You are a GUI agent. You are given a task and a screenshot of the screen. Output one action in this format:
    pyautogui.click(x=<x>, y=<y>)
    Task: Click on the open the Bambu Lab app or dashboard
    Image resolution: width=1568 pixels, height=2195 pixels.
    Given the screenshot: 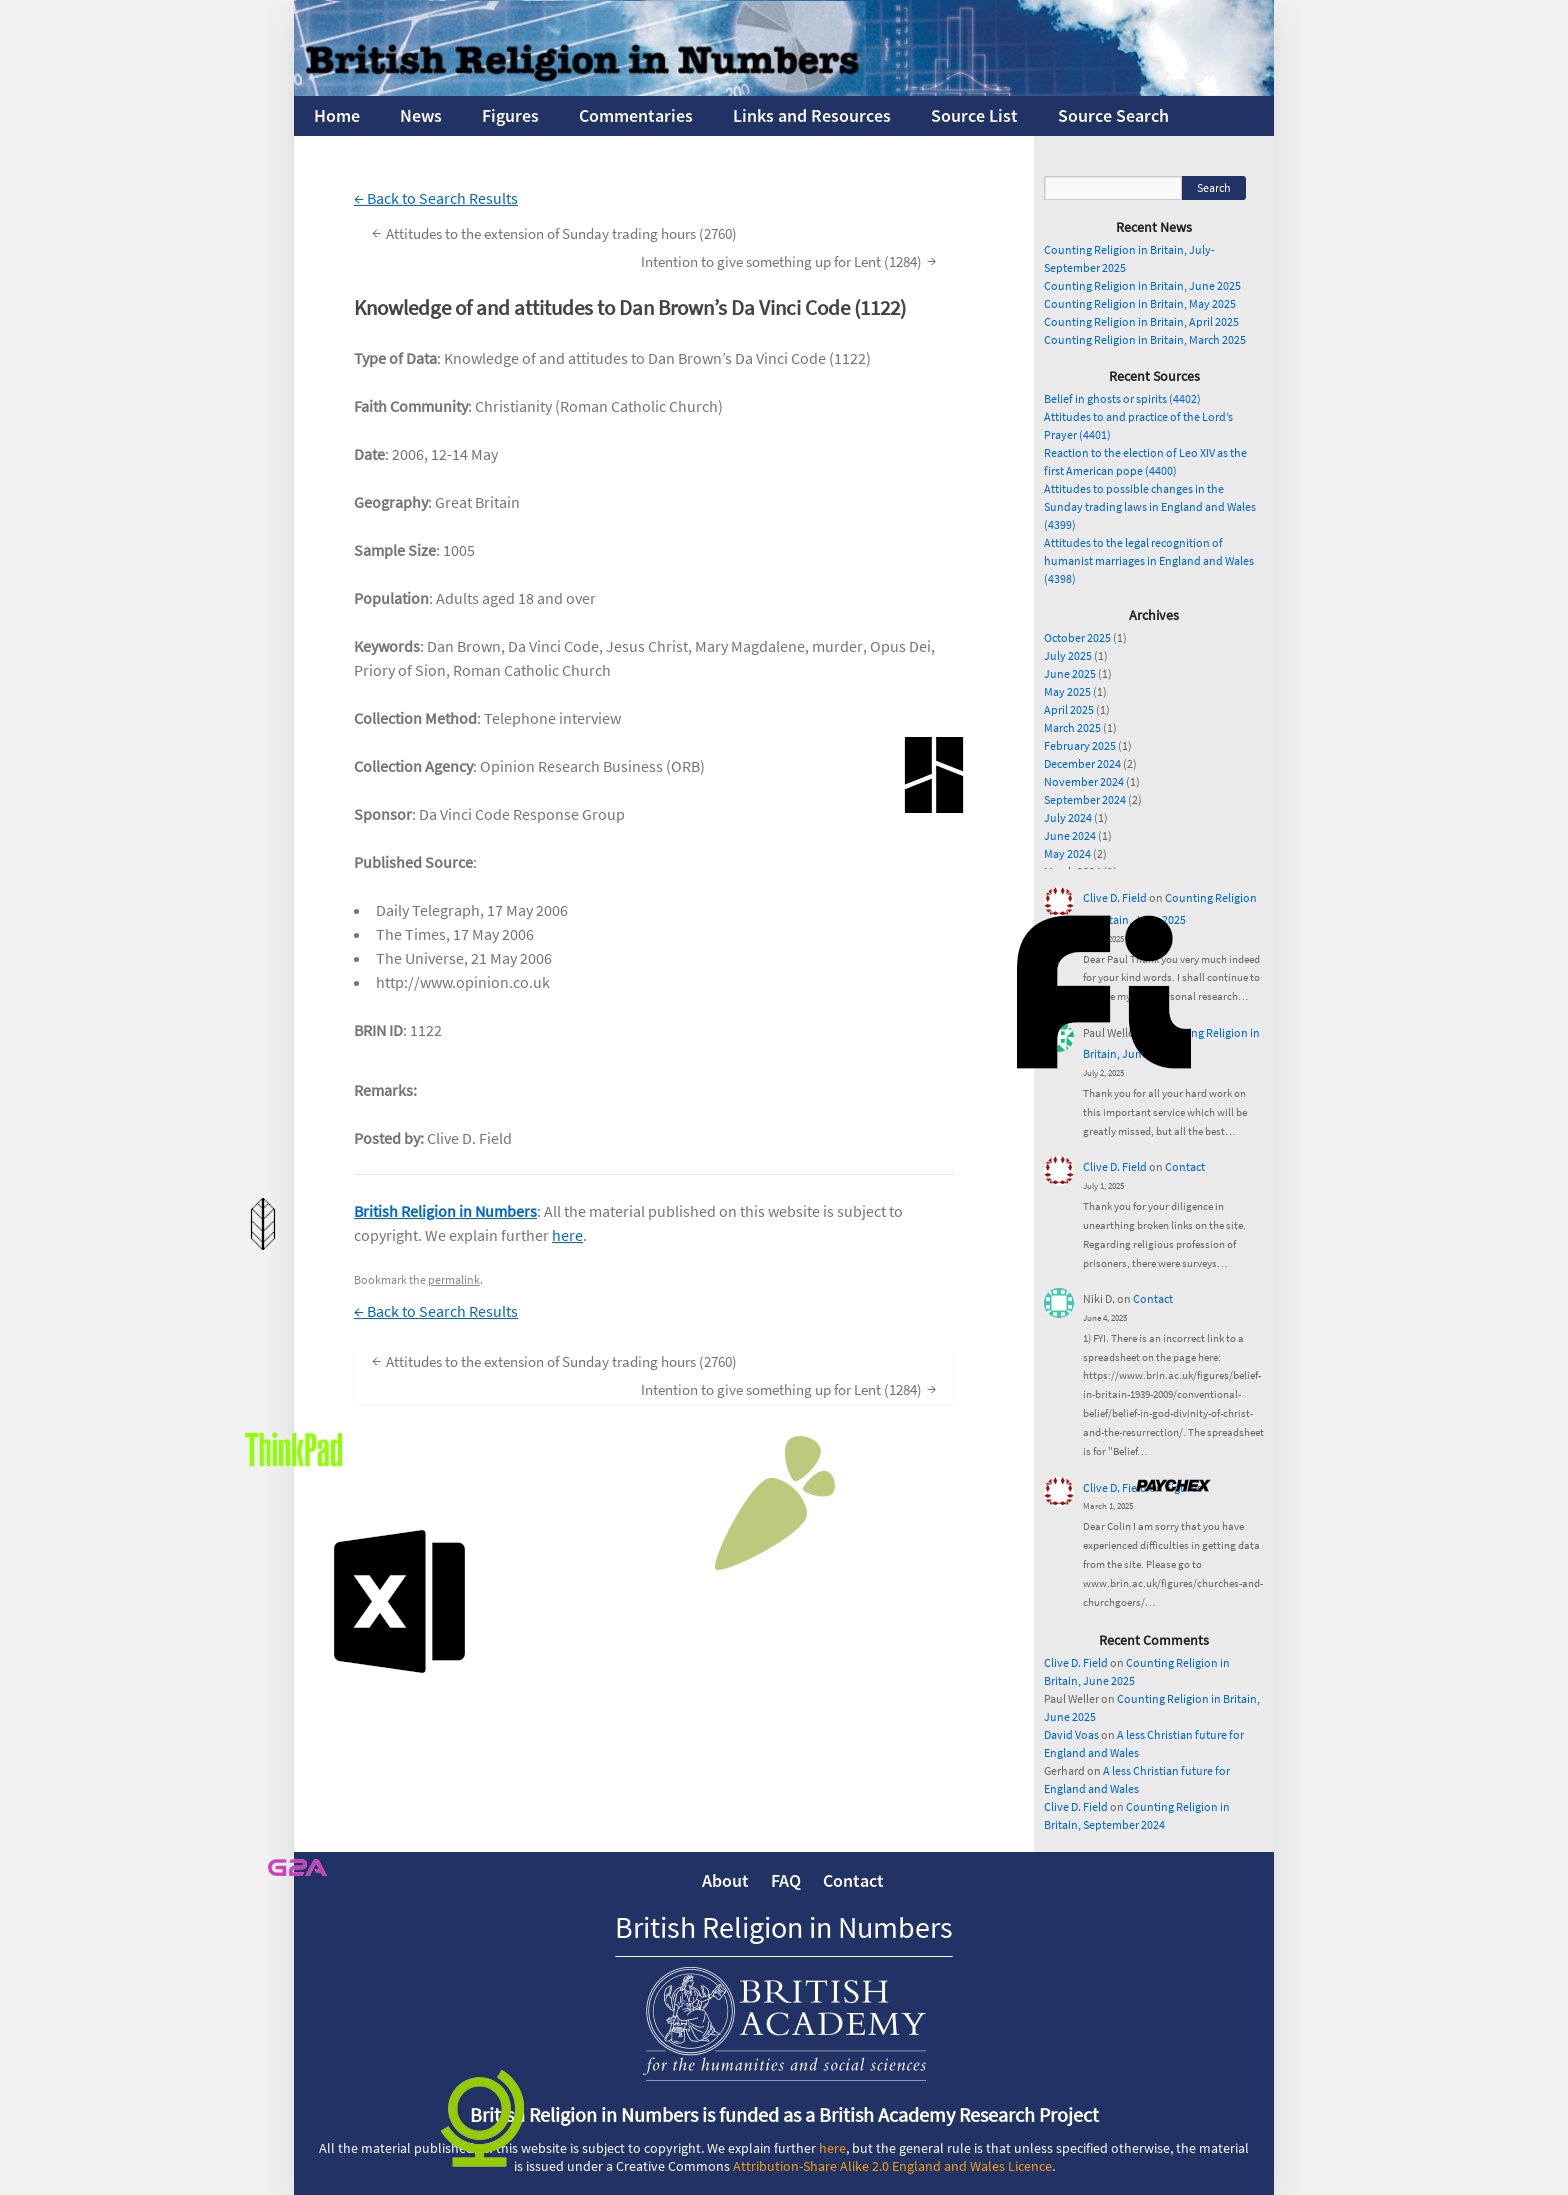 What is the action you would take?
    pyautogui.click(x=934, y=775)
    